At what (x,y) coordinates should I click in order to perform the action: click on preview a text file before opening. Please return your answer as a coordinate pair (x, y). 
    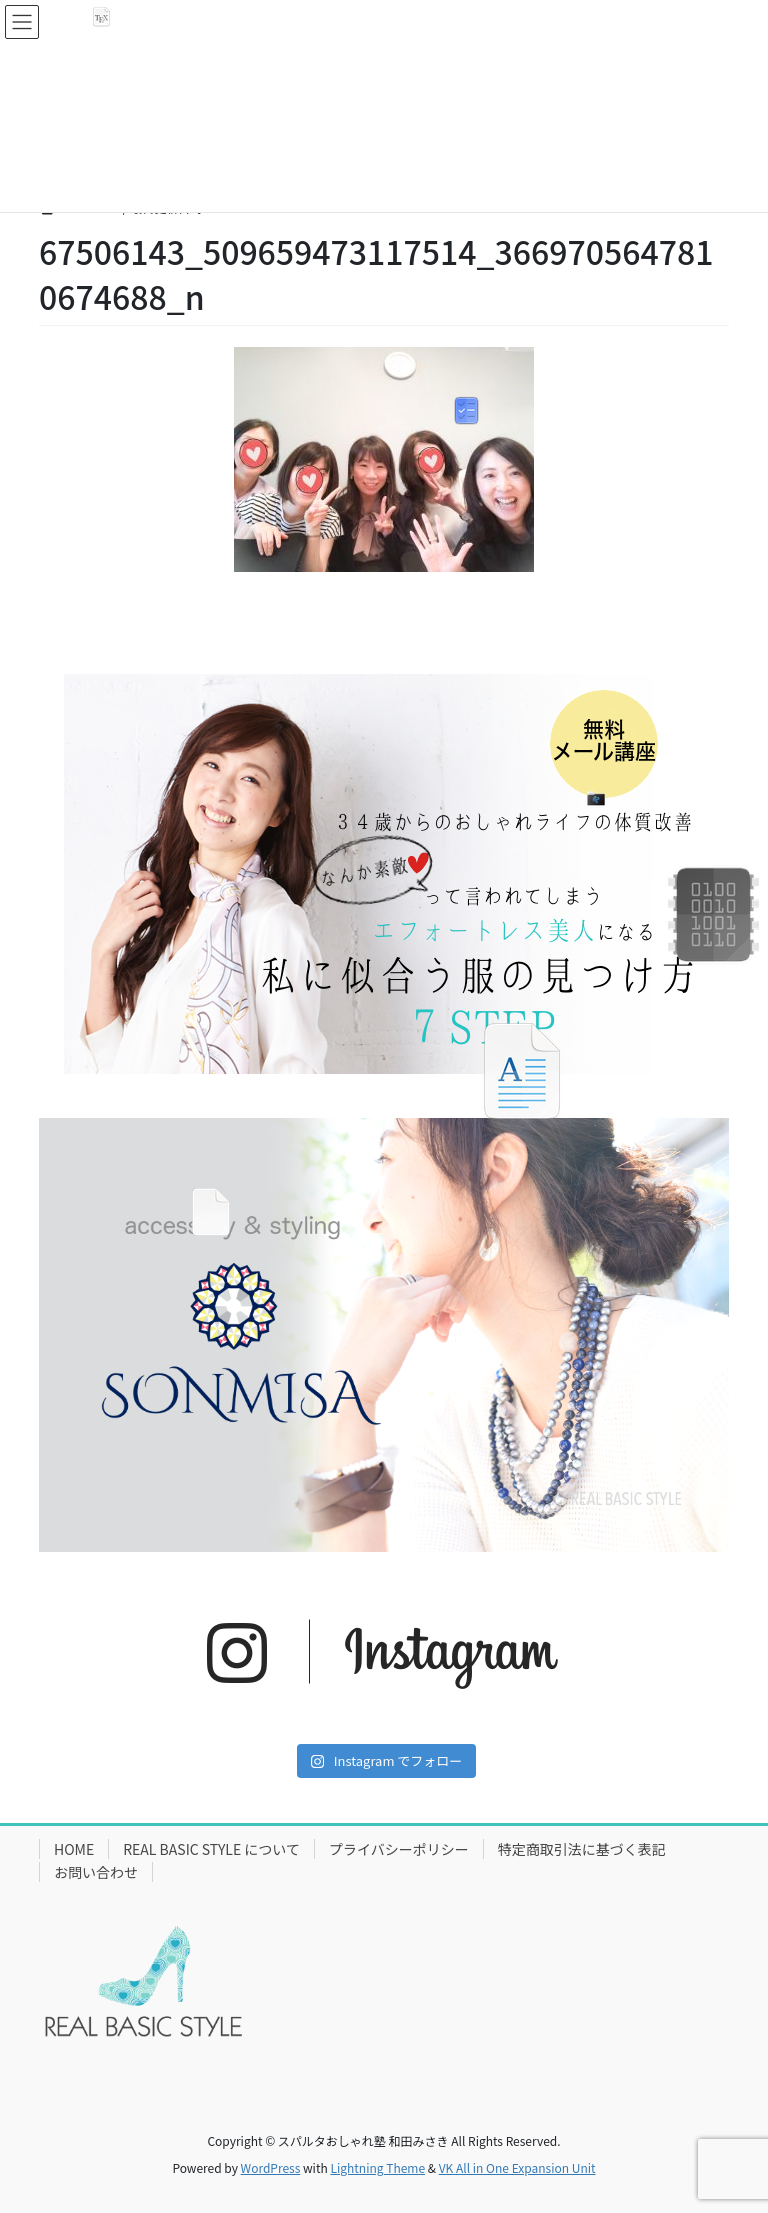
    Looking at the image, I should click on (211, 1212).